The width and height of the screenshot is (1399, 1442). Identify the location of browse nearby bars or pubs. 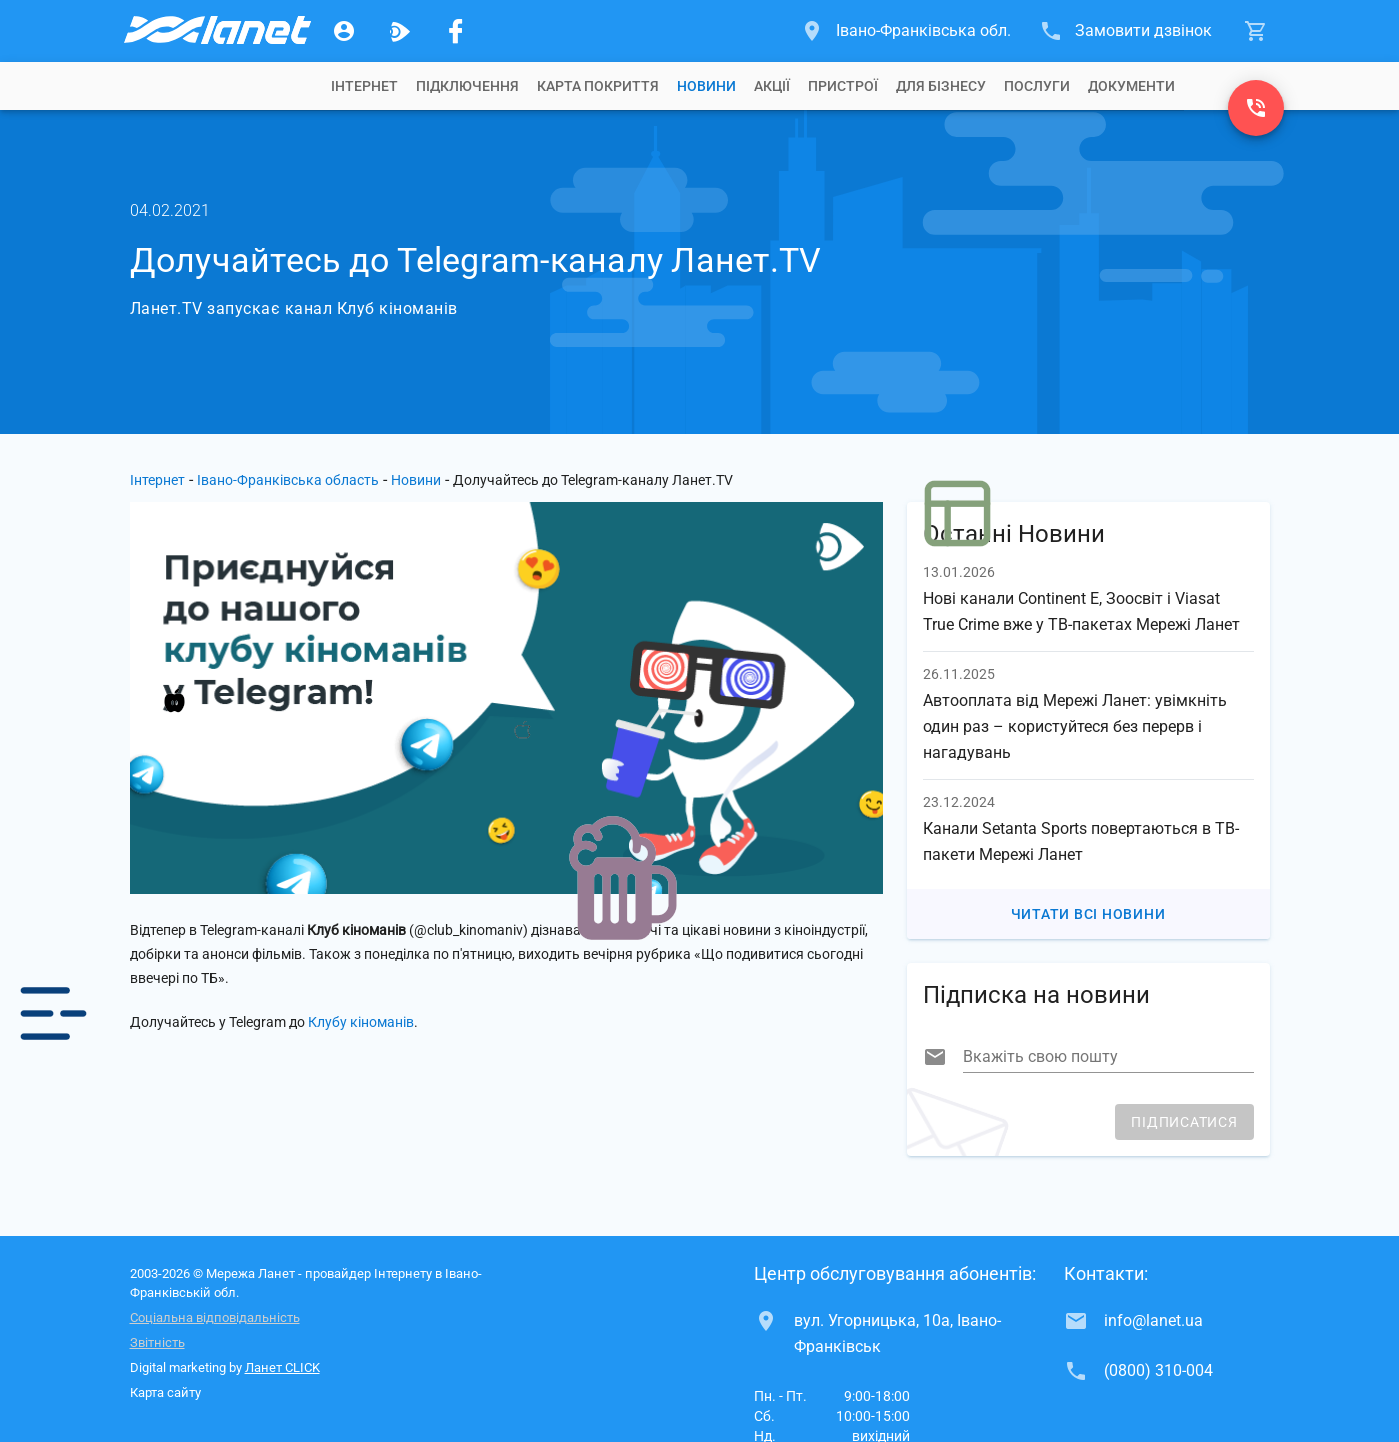
(623, 878).